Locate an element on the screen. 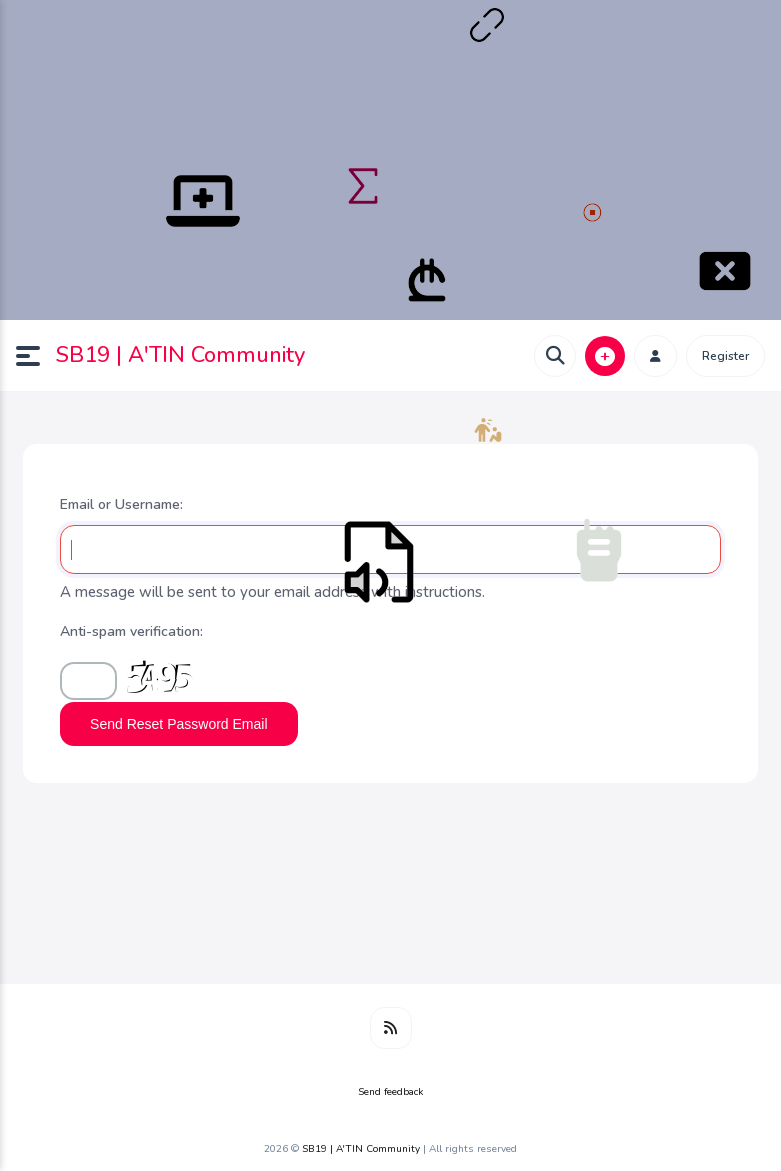 Image resolution: width=781 pixels, height=1171 pixels. indicates Georgian lari currency is located at coordinates (427, 283).